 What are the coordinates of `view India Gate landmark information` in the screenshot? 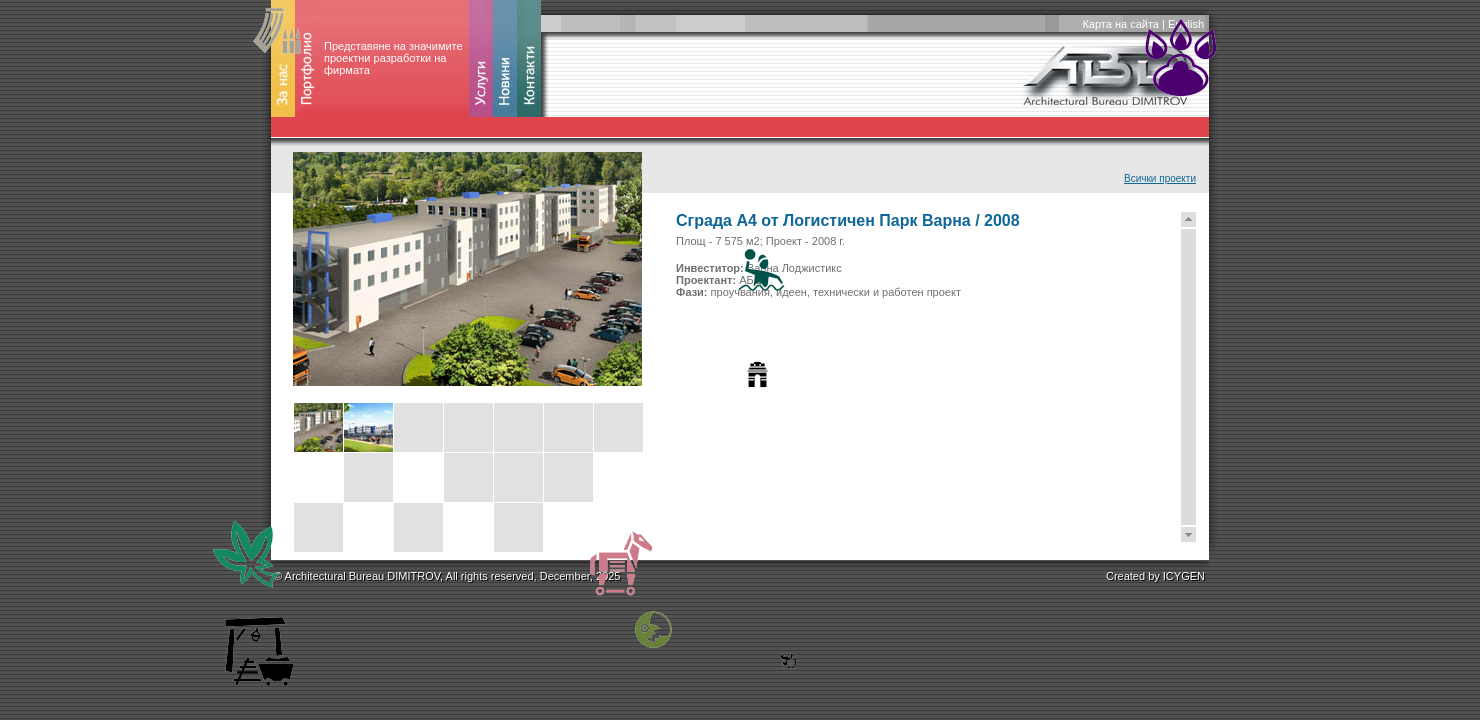 It's located at (757, 373).